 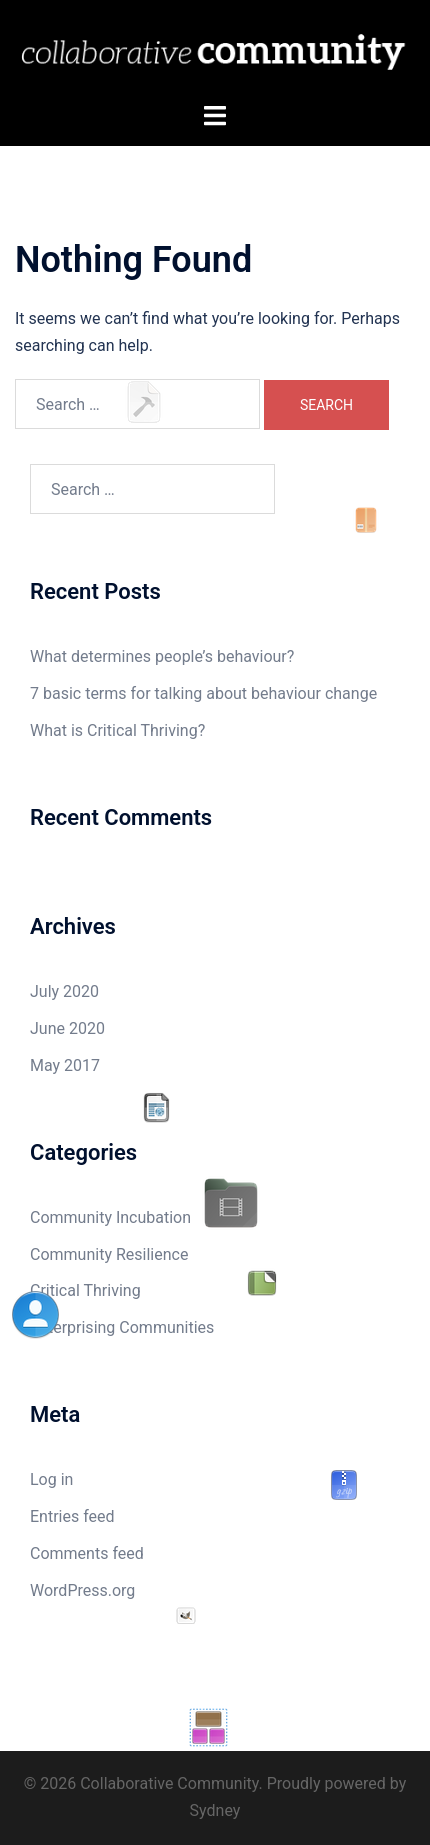 I want to click on open a web template document file, so click(x=156, y=1107).